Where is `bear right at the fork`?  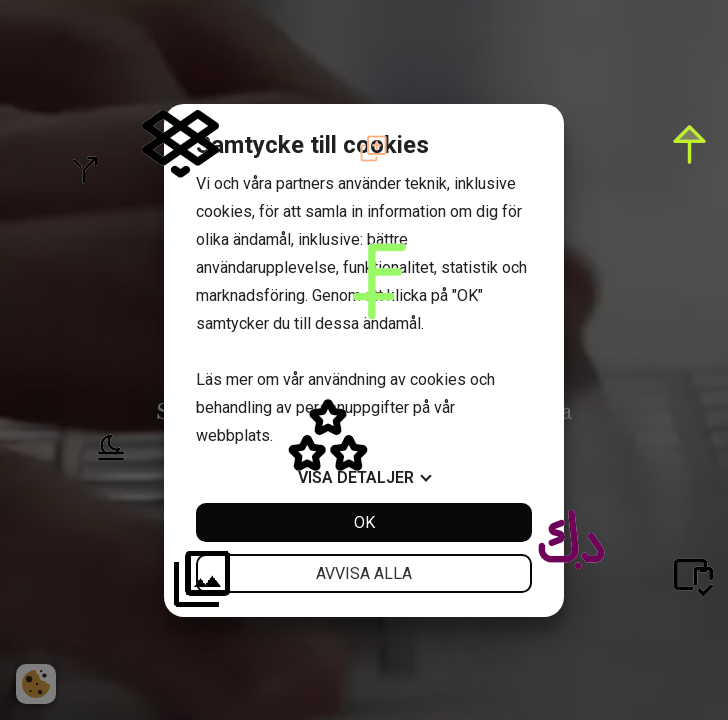
bear right at the fork is located at coordinates (85, 170).